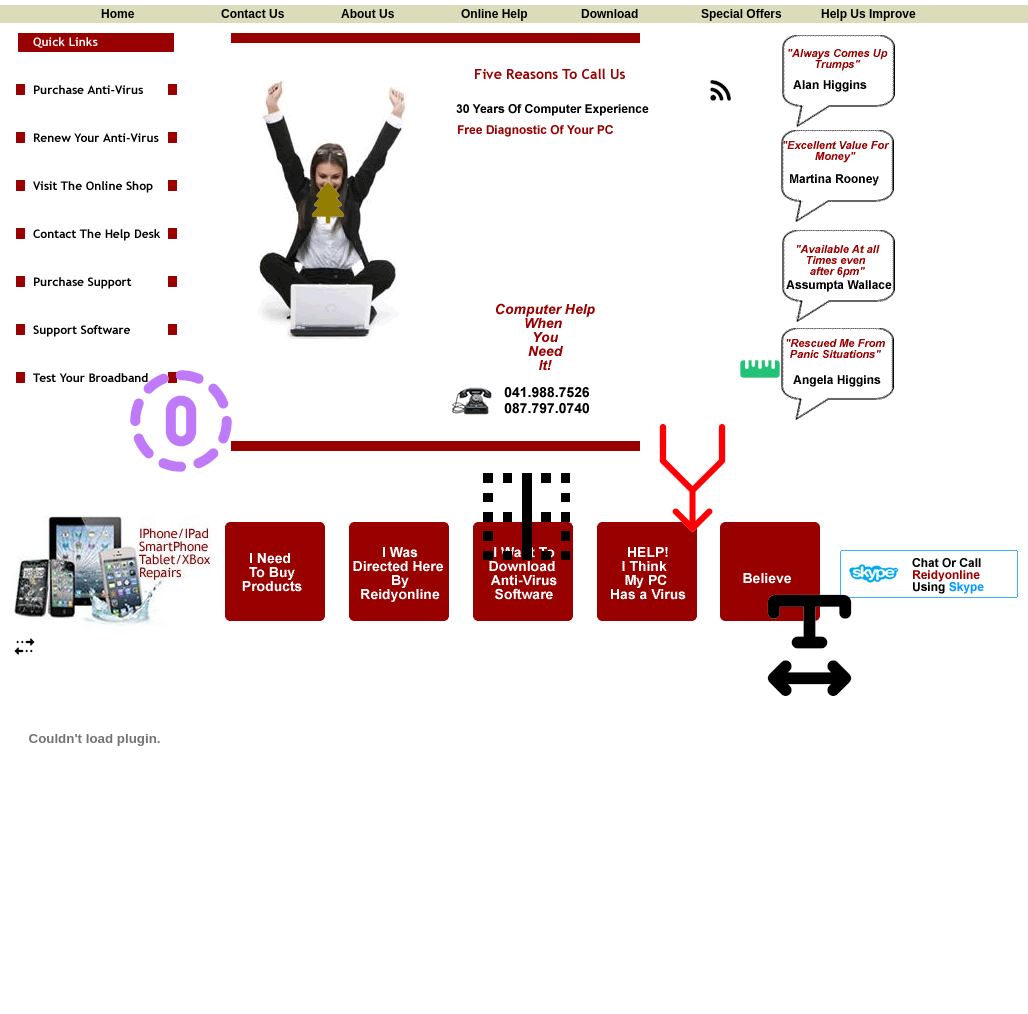 This screenshot has width=1028, height=1014. What do you see at coordinates (24, 646) in the screenshot?
I see `view multiple stops on a route` at bounding box center [24, 646].